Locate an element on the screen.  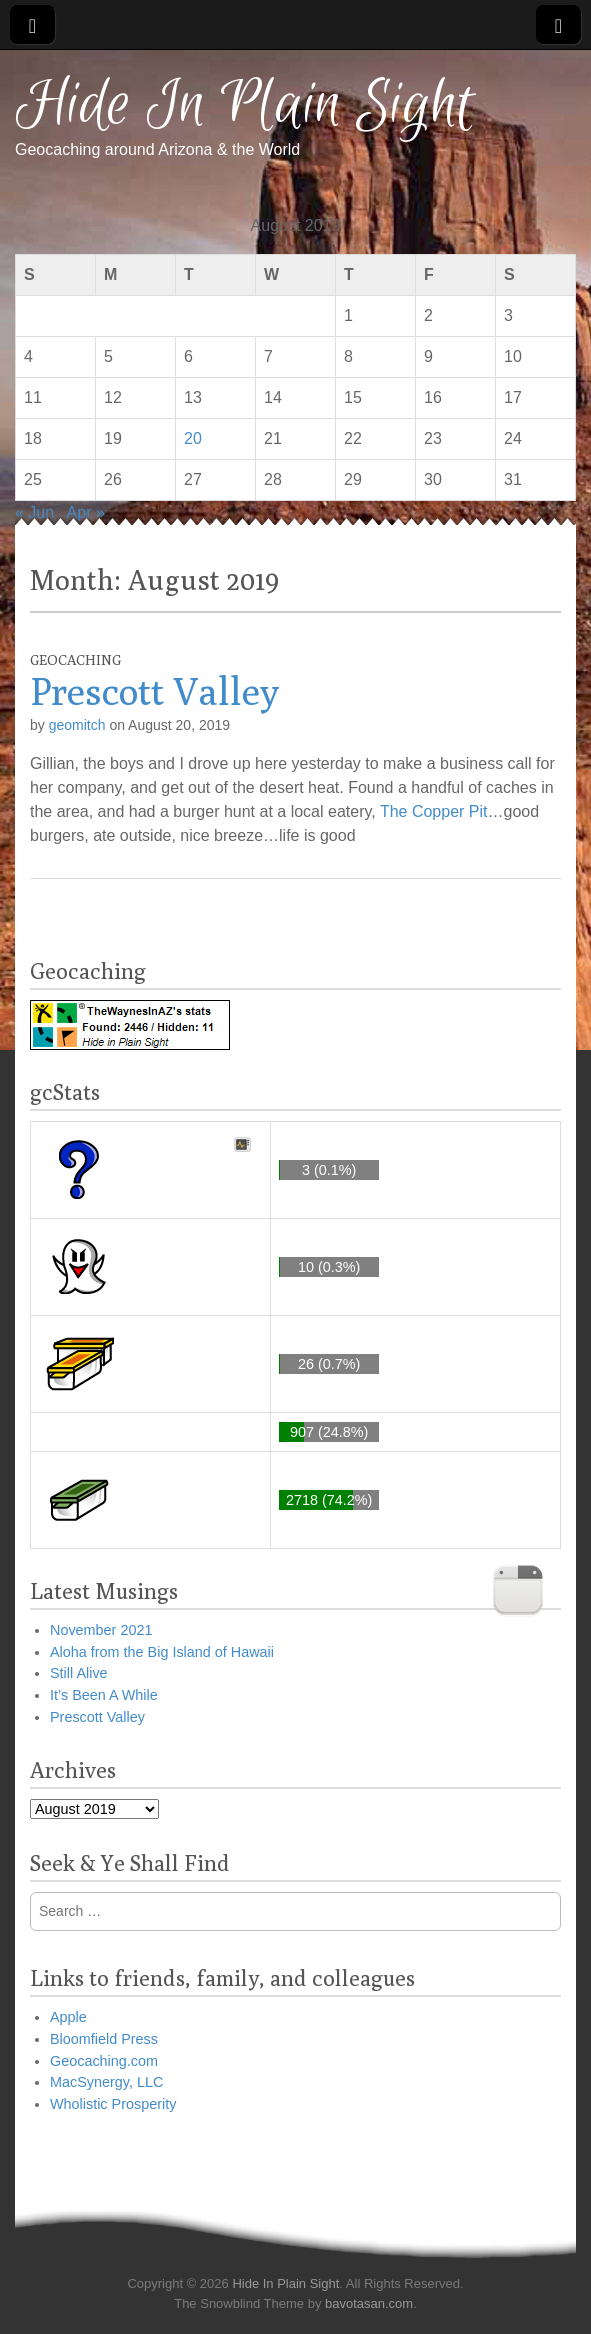
customize window decoration settings is located at coordinates (518, 1590).